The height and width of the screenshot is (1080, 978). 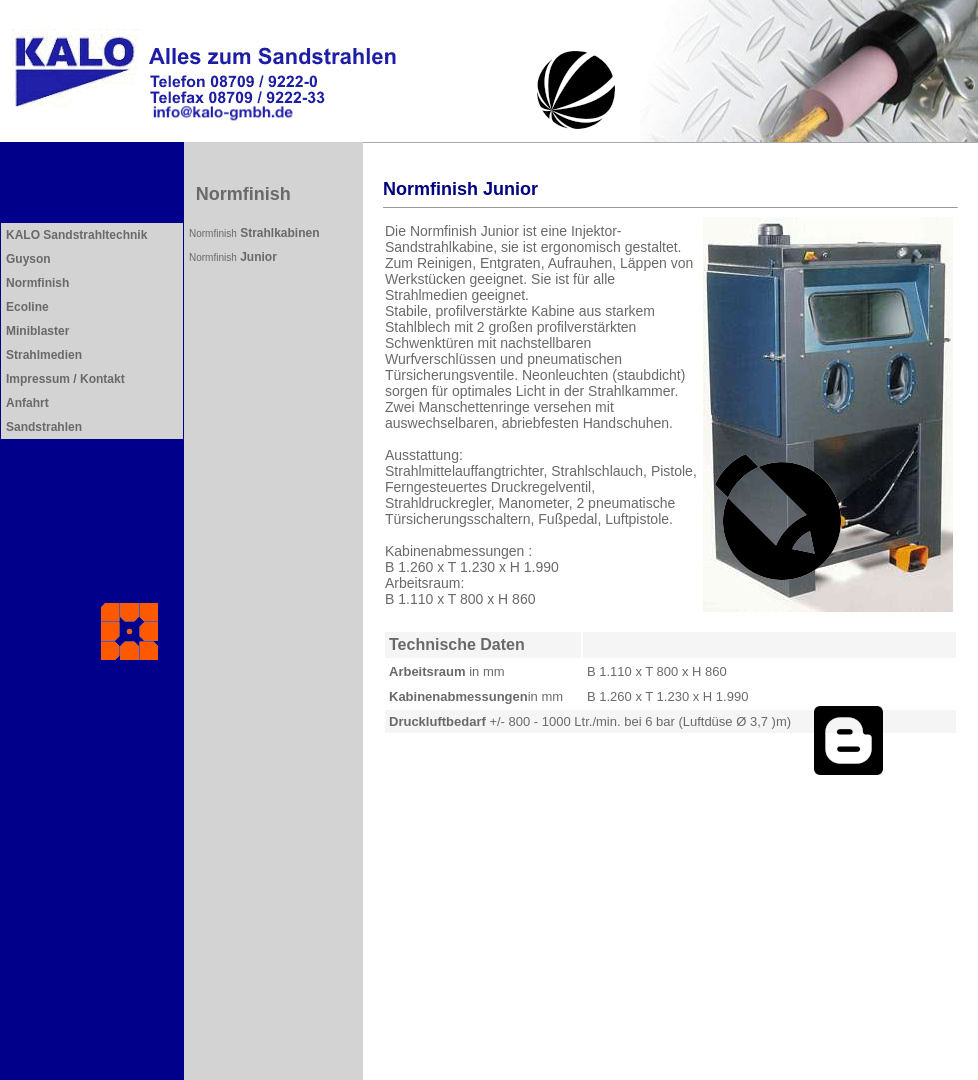 I want to click on wpengine brand logo, so click(x=129, y=631).